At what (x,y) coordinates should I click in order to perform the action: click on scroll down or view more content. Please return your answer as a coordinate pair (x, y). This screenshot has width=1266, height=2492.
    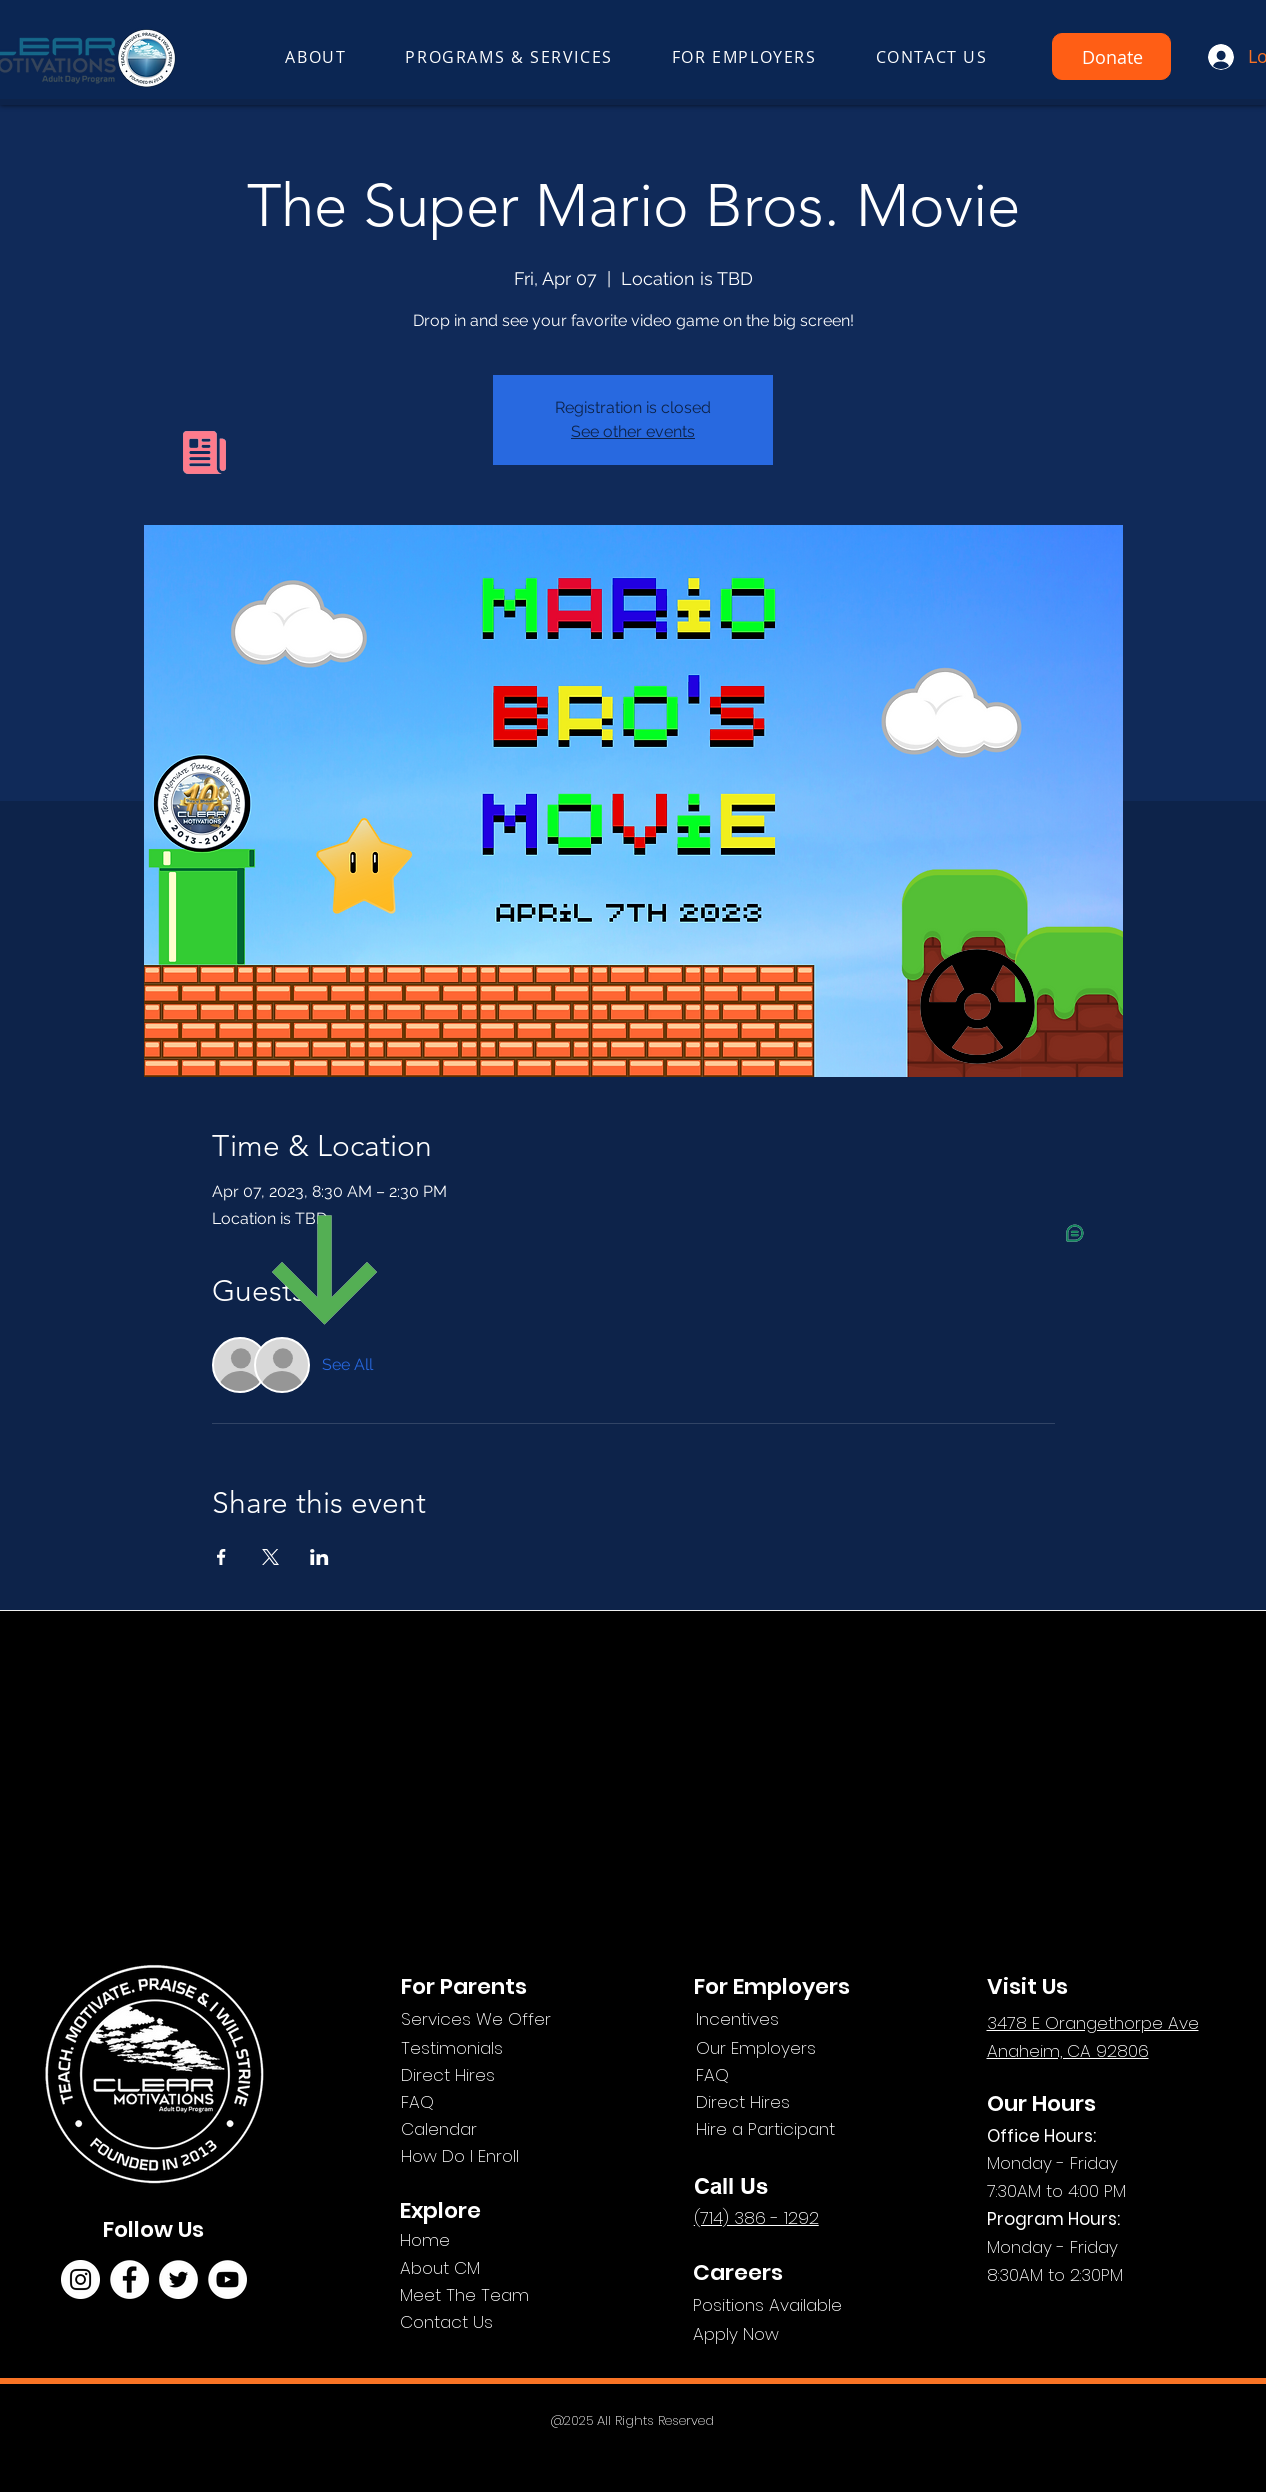
    Looking at the image, I should click on (324, 1268).